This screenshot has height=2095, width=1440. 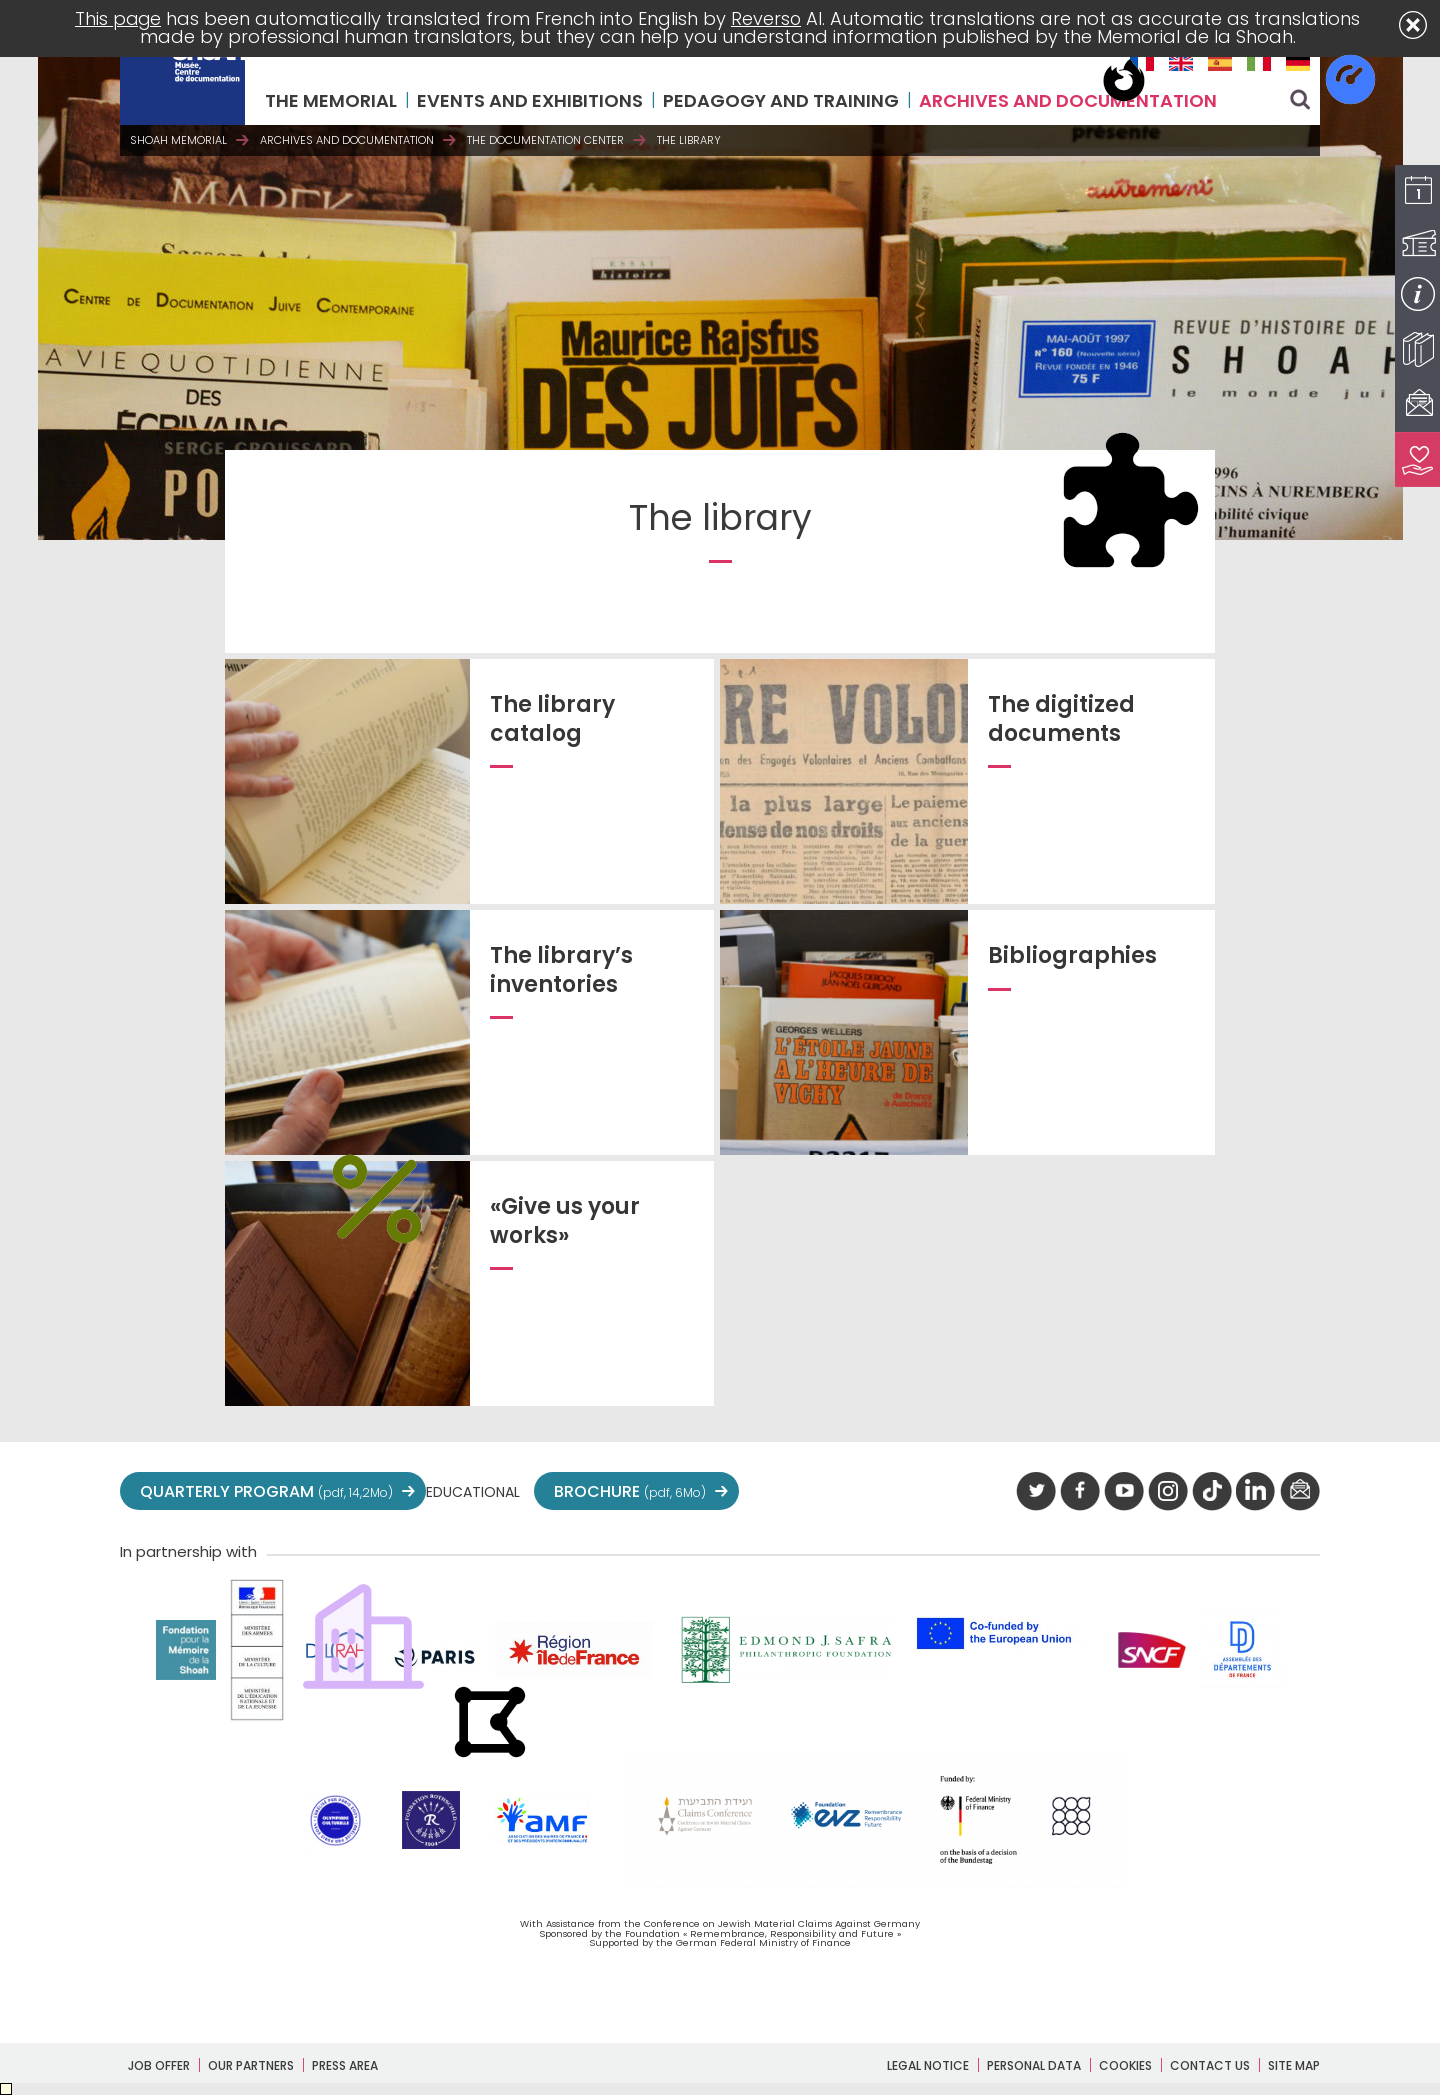 I want to click on open Mozilla Firefox browser, so click(x=1124, y=80).